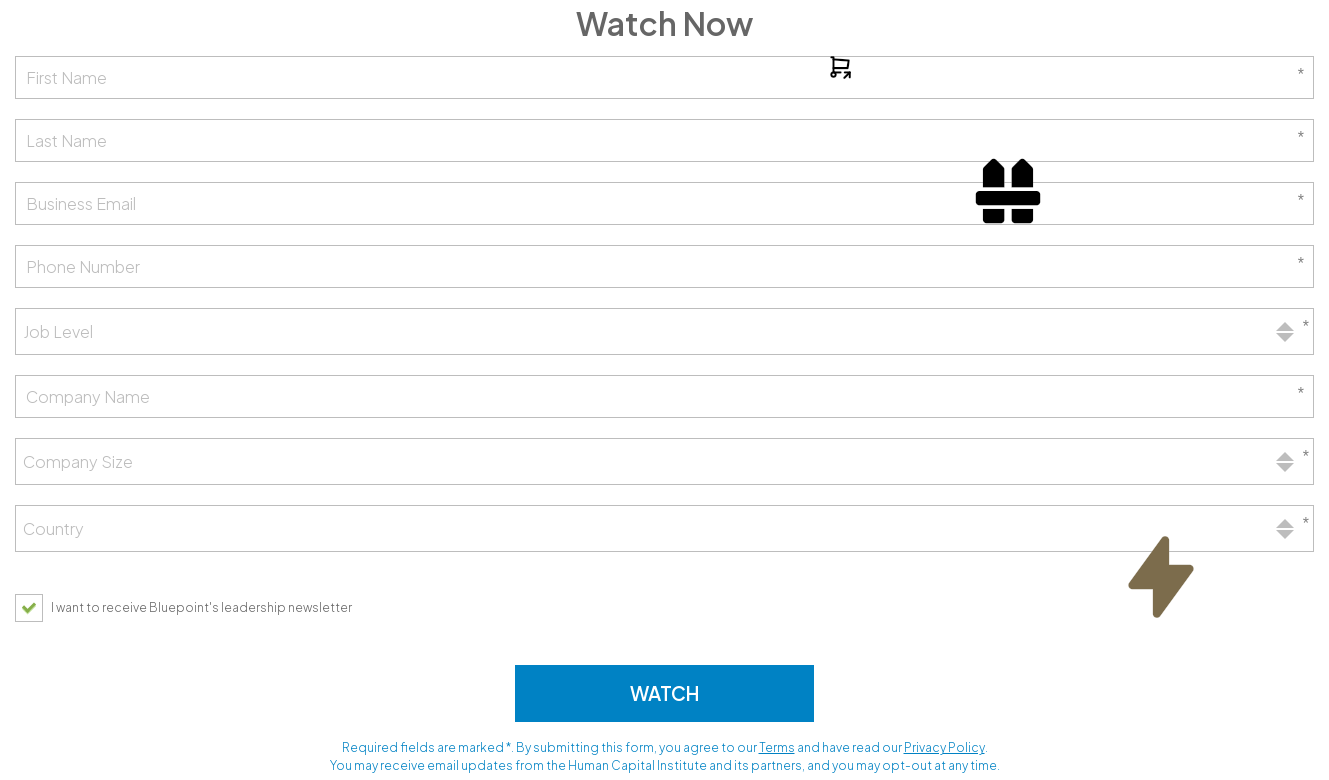  What do you see at coordinates (840, 67) in the screenshot?
I see `share your shopping cart with others` at bounding box center [840, 67].